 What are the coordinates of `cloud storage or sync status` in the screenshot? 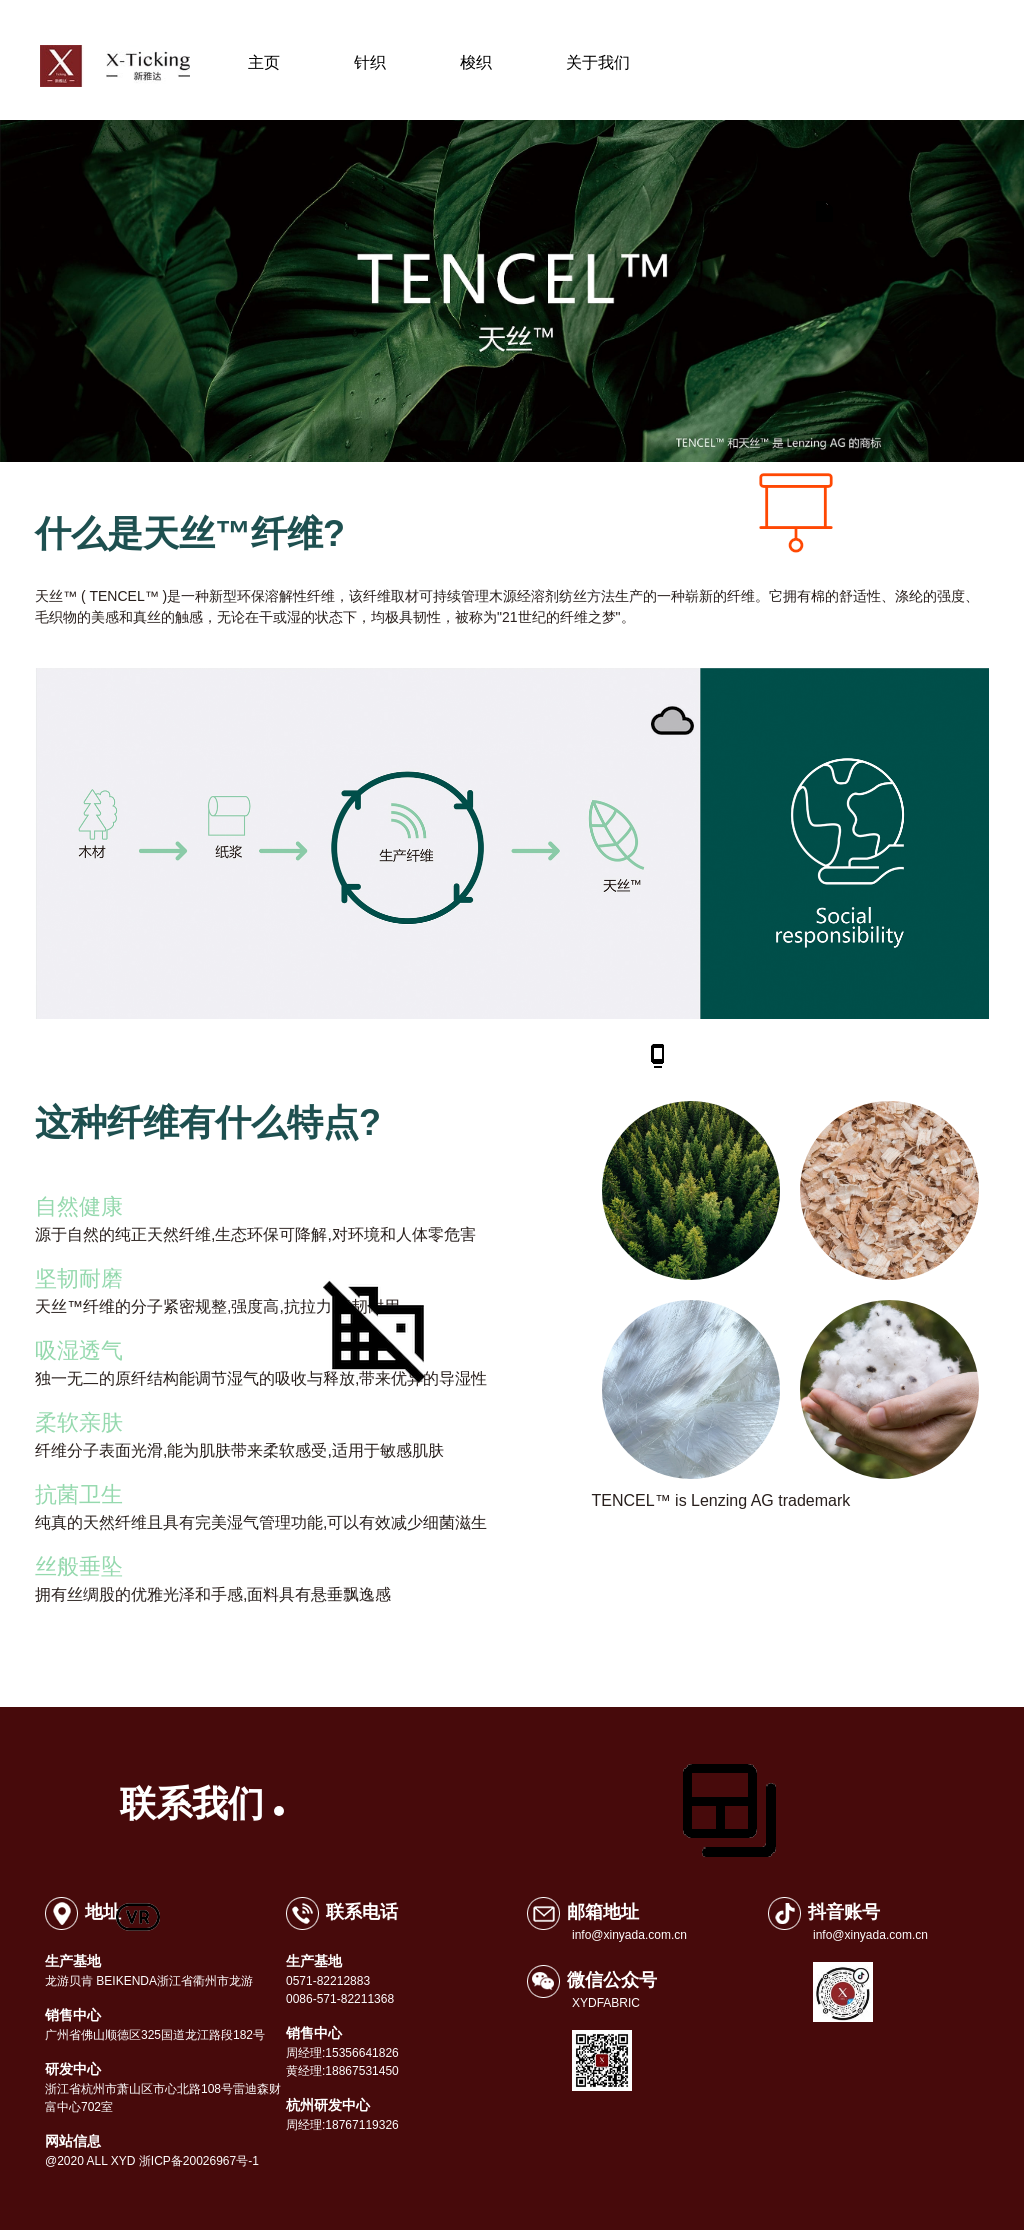 It's located at (672, 720).